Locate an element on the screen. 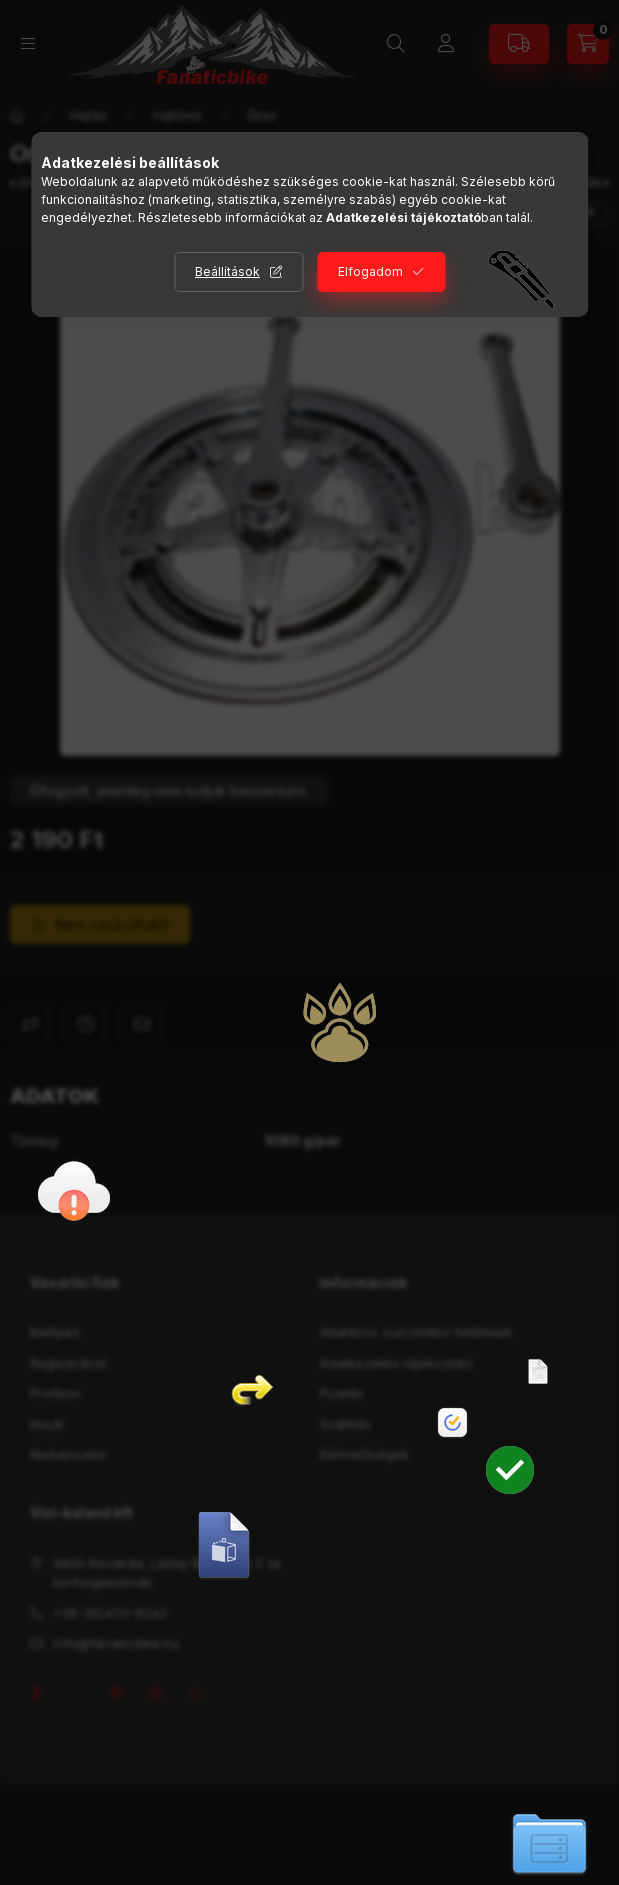 The height and width of the screenshot is (1885, 619). severe weather alert notification is located at coordinates (74, 1191).